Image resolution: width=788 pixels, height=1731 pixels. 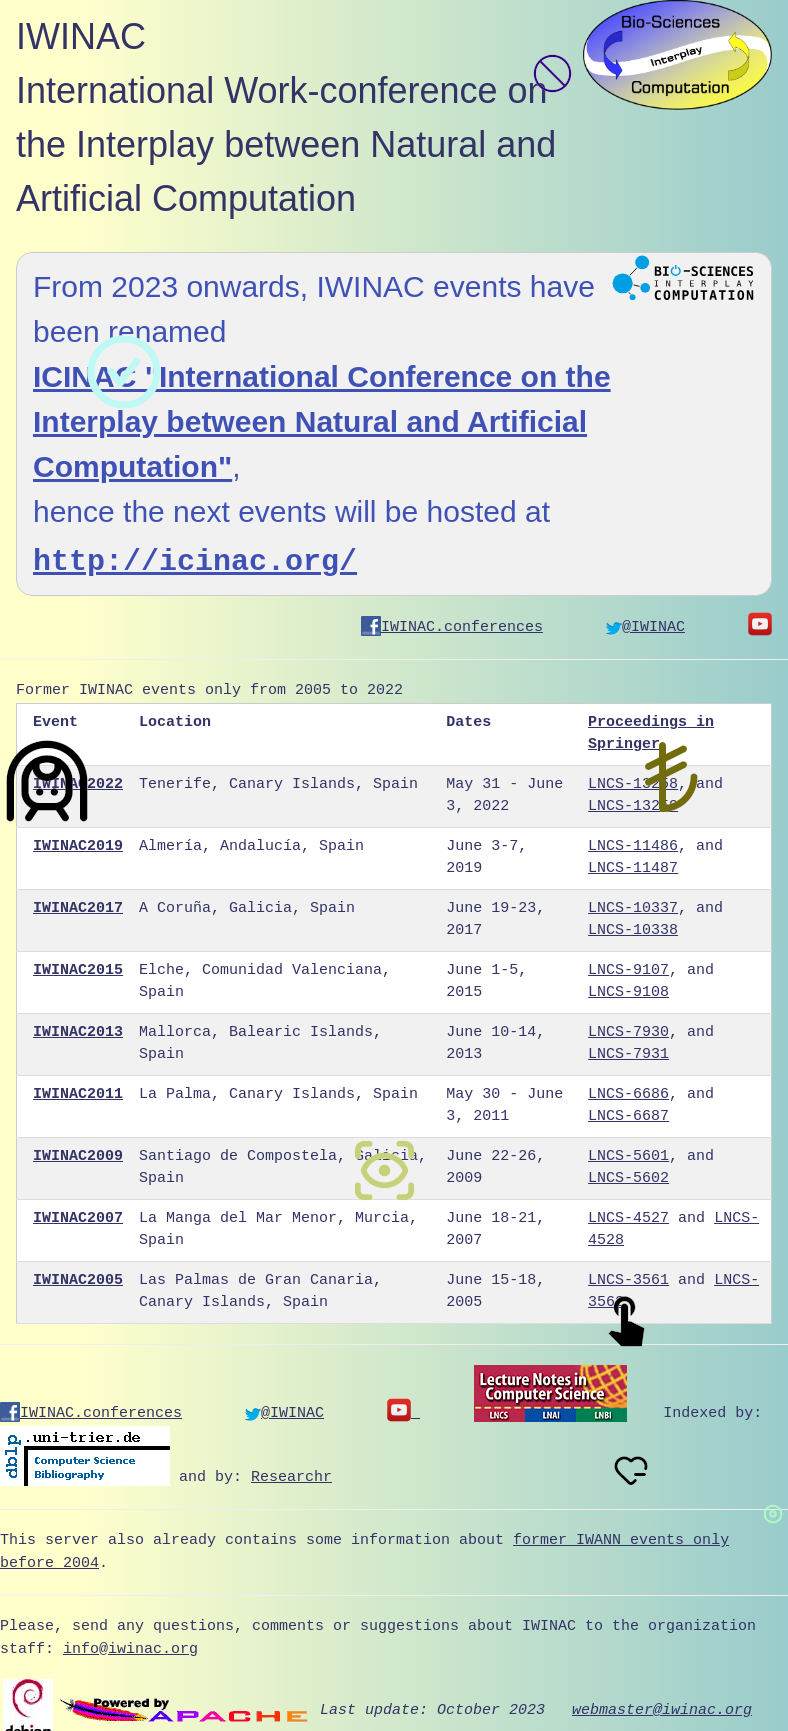 What do you see at coordinates (384, 1170) in the screenshot?
I see `scan with eye tracking or face recognition` at bounding box center [384, 1170].